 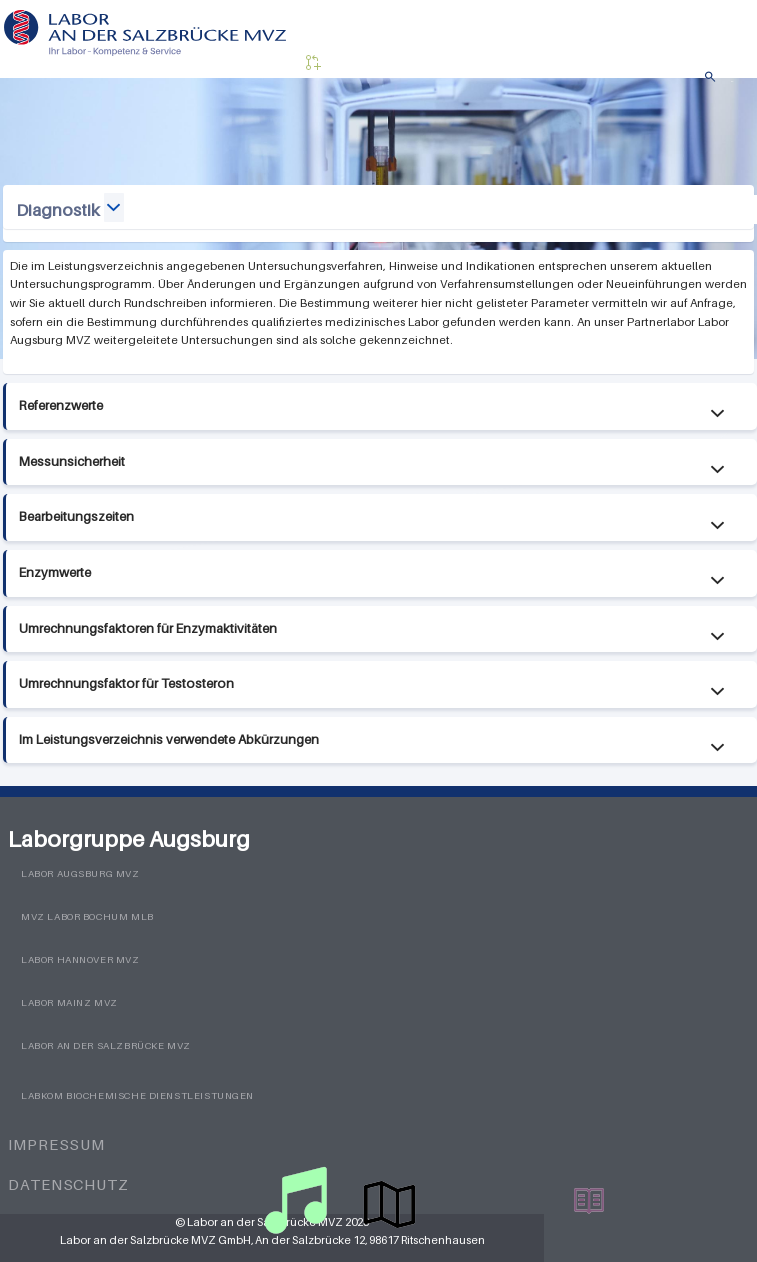 What do you see at coordinates (389, 1204) in the screenshot?
I see `open map view` at bounding box center [389, 1204].